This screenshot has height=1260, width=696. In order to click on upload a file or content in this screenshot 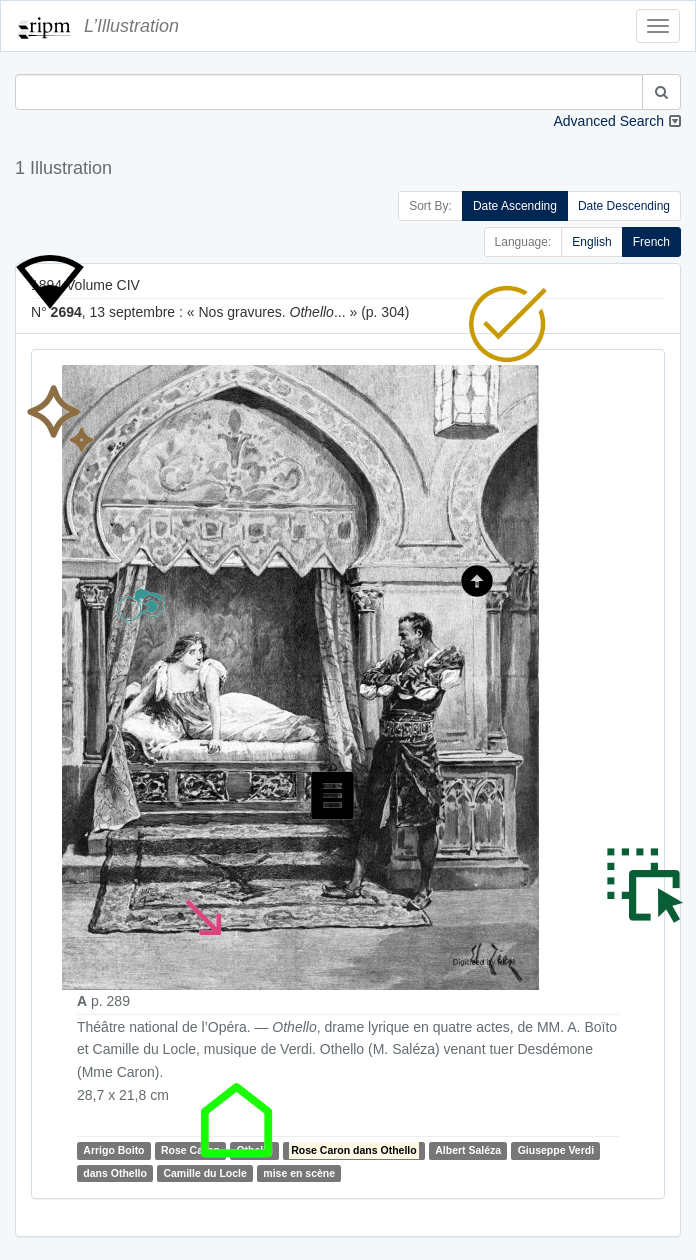, I will do `click(477, 581)`.